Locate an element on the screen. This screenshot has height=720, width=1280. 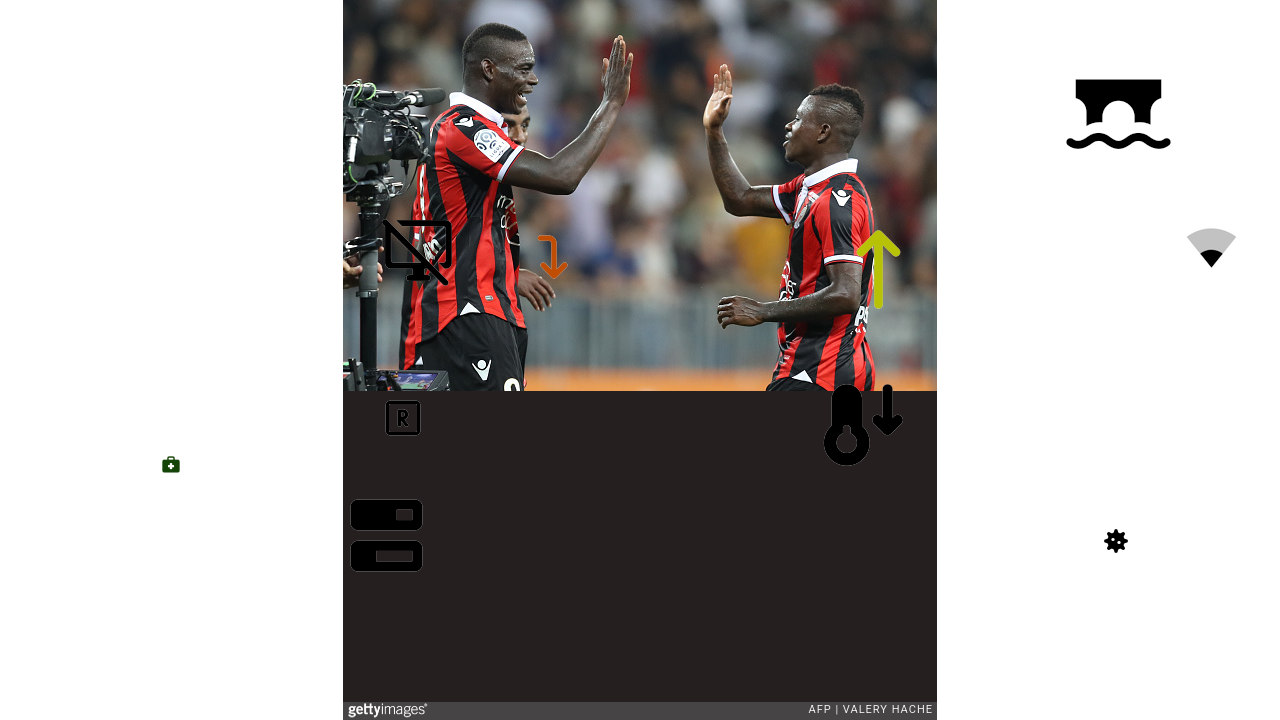
indicates weak wifi signal strength (1 bar) is located at coordinates (1211, 247).